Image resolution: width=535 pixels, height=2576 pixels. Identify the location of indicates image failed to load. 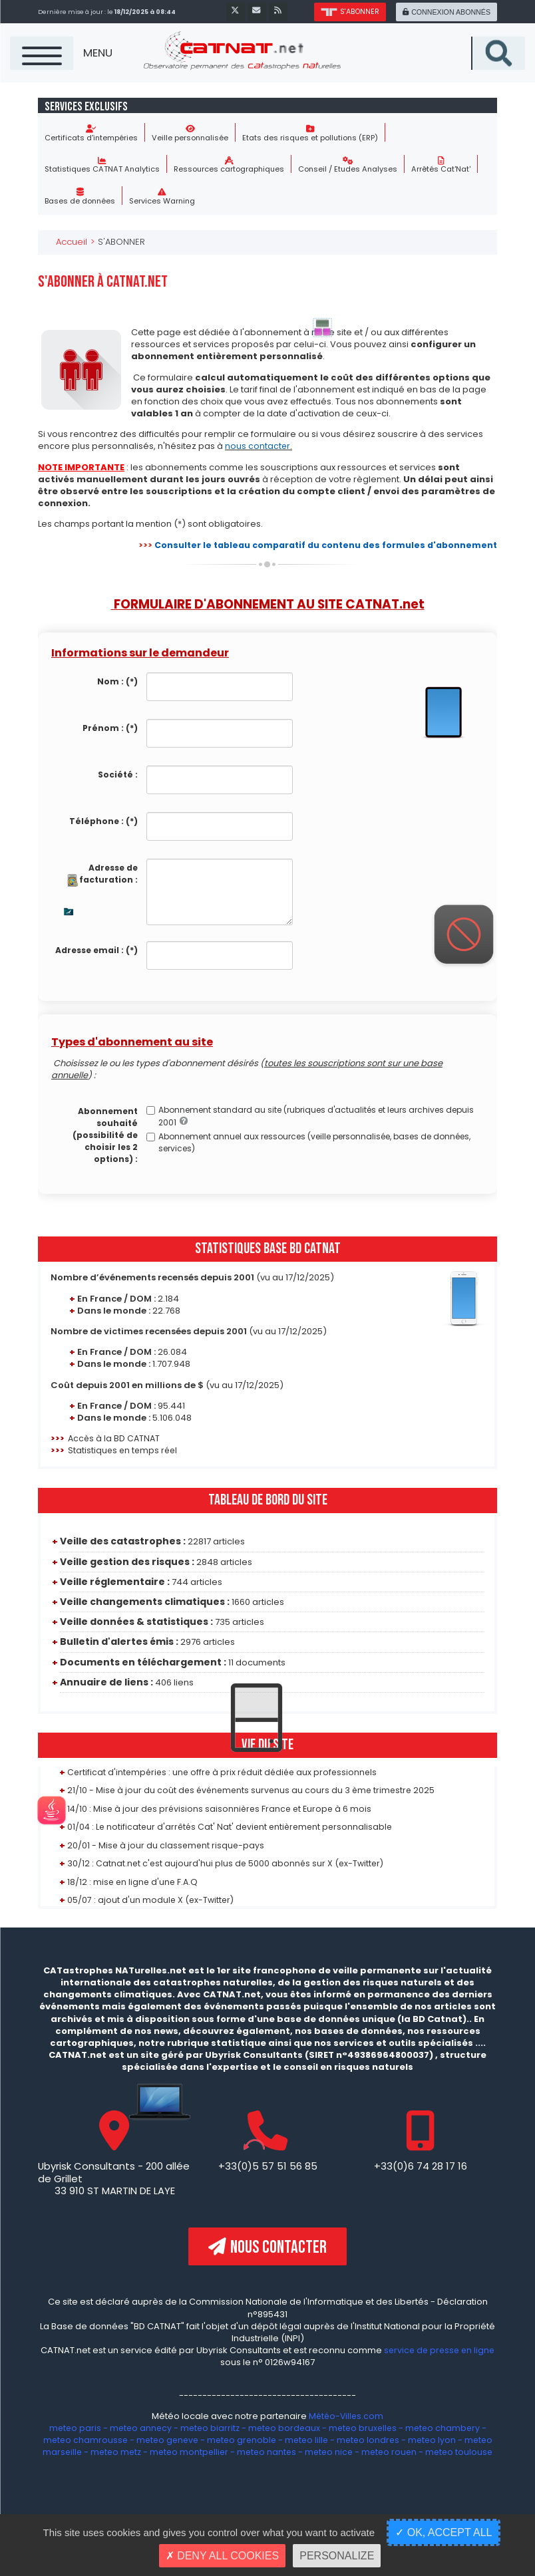
(464, 934).